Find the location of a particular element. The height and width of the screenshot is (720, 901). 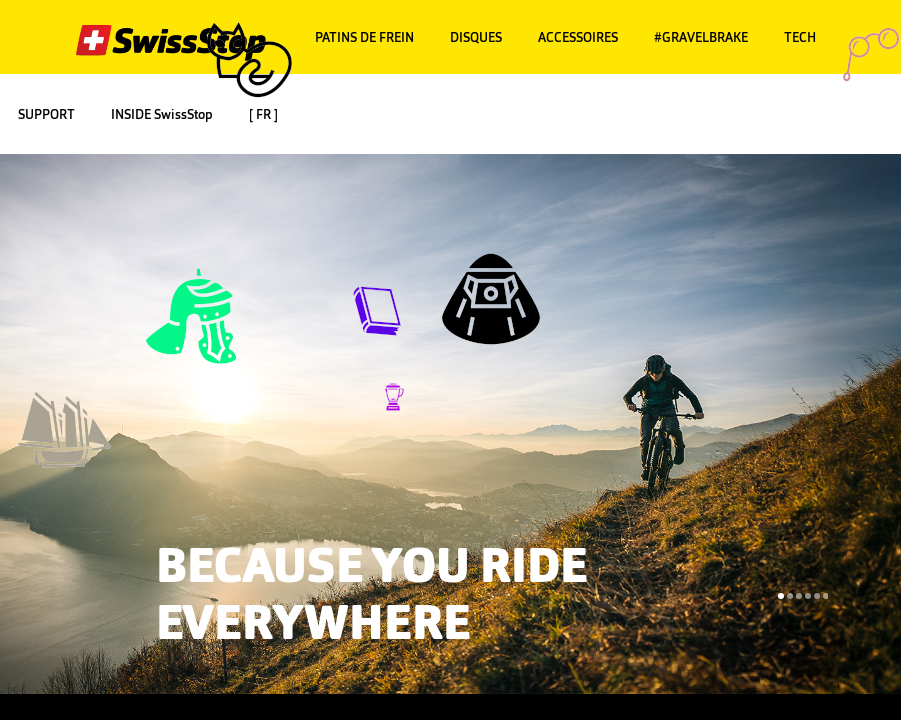

access your library or reading list is located at coordinates (377, 311).